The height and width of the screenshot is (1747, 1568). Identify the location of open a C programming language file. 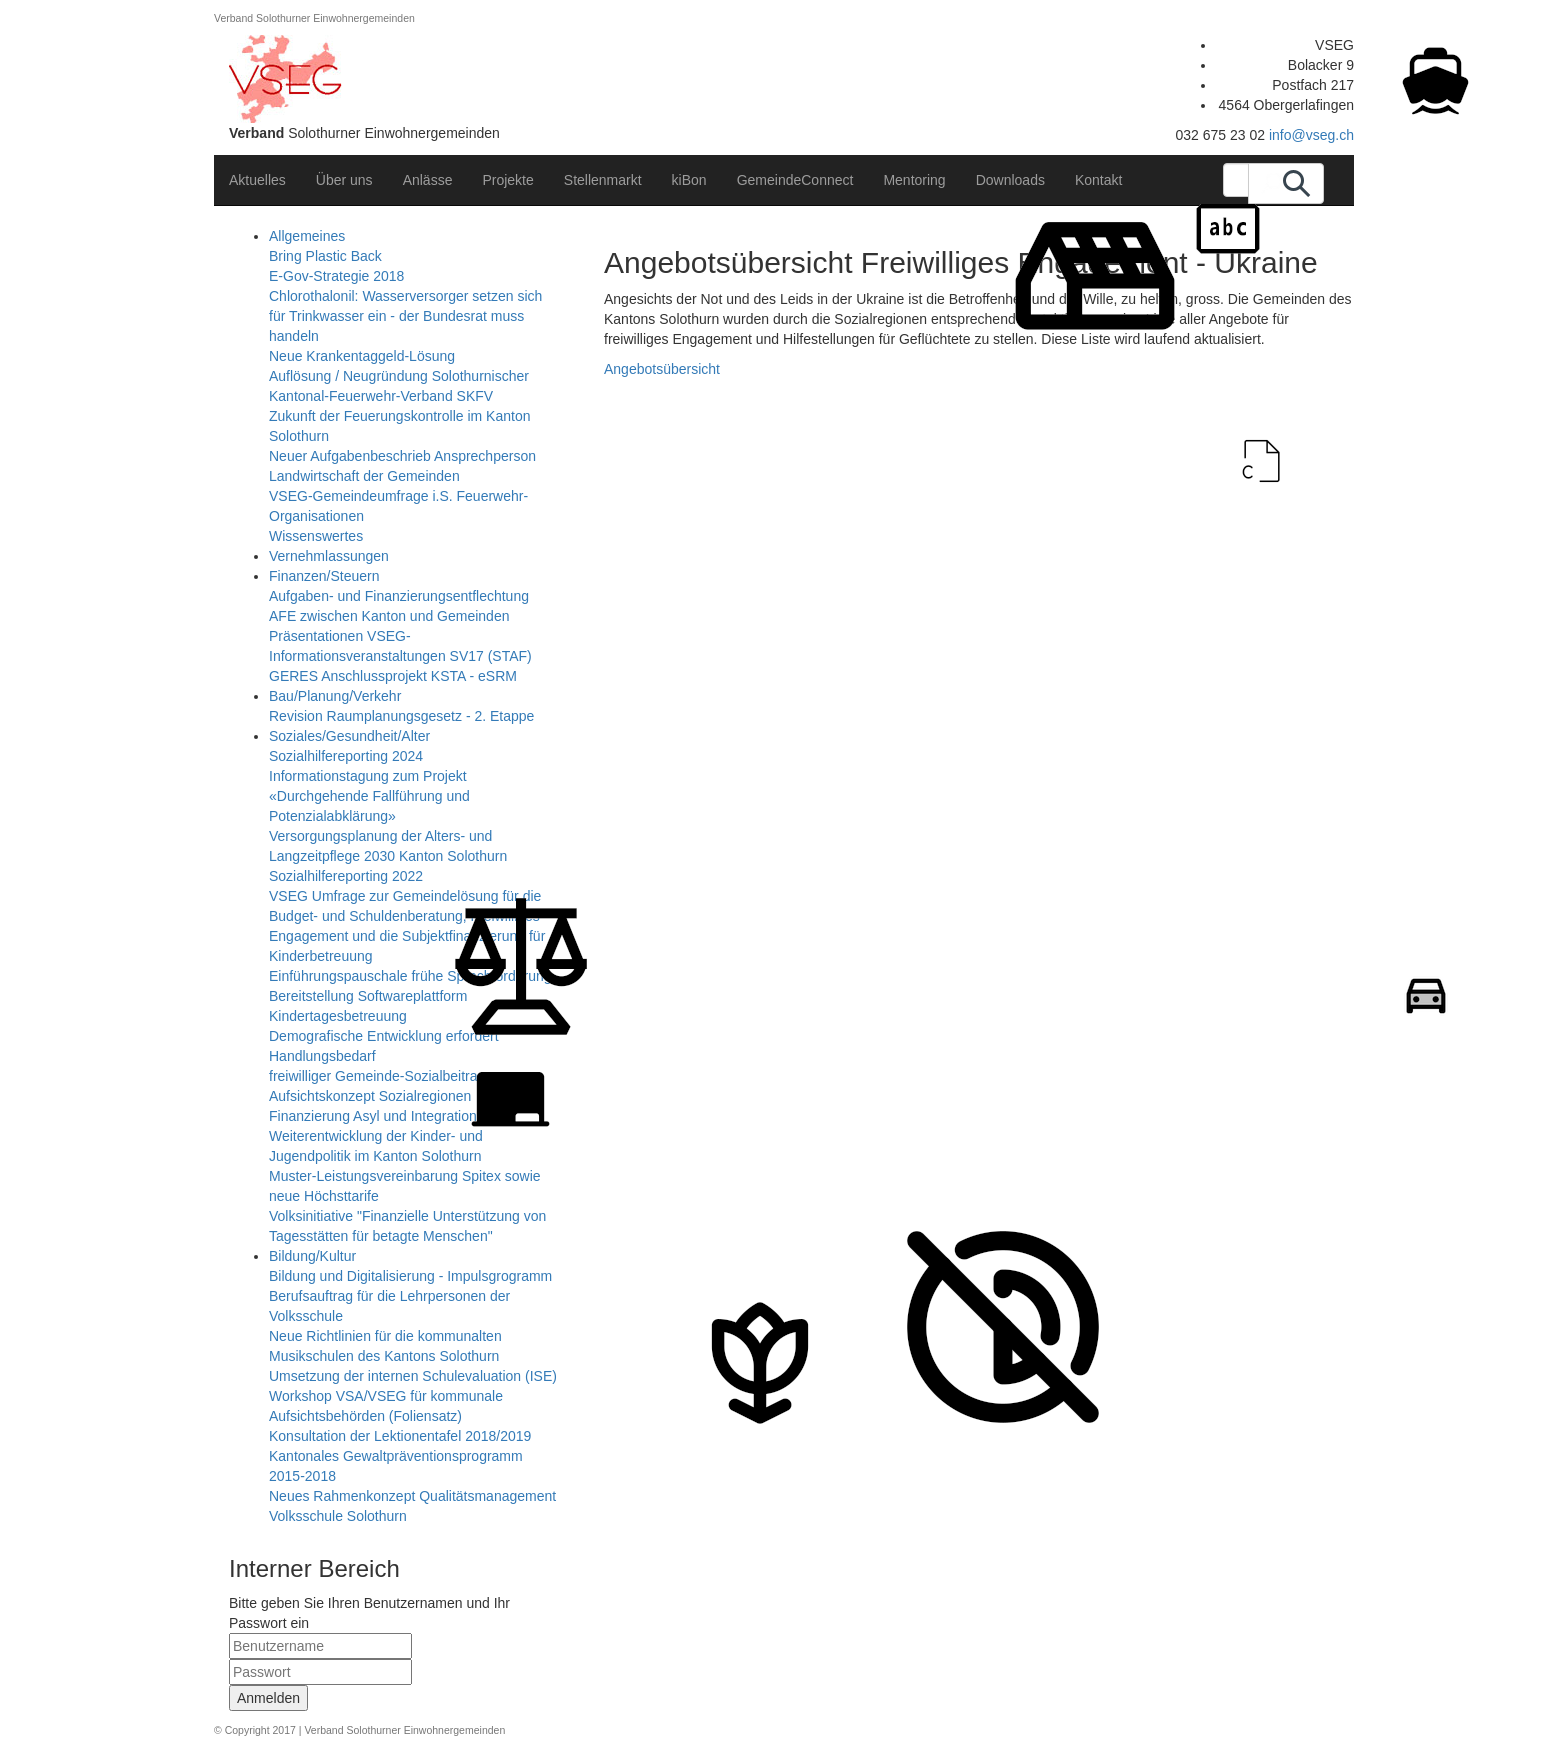
(1262, 461).